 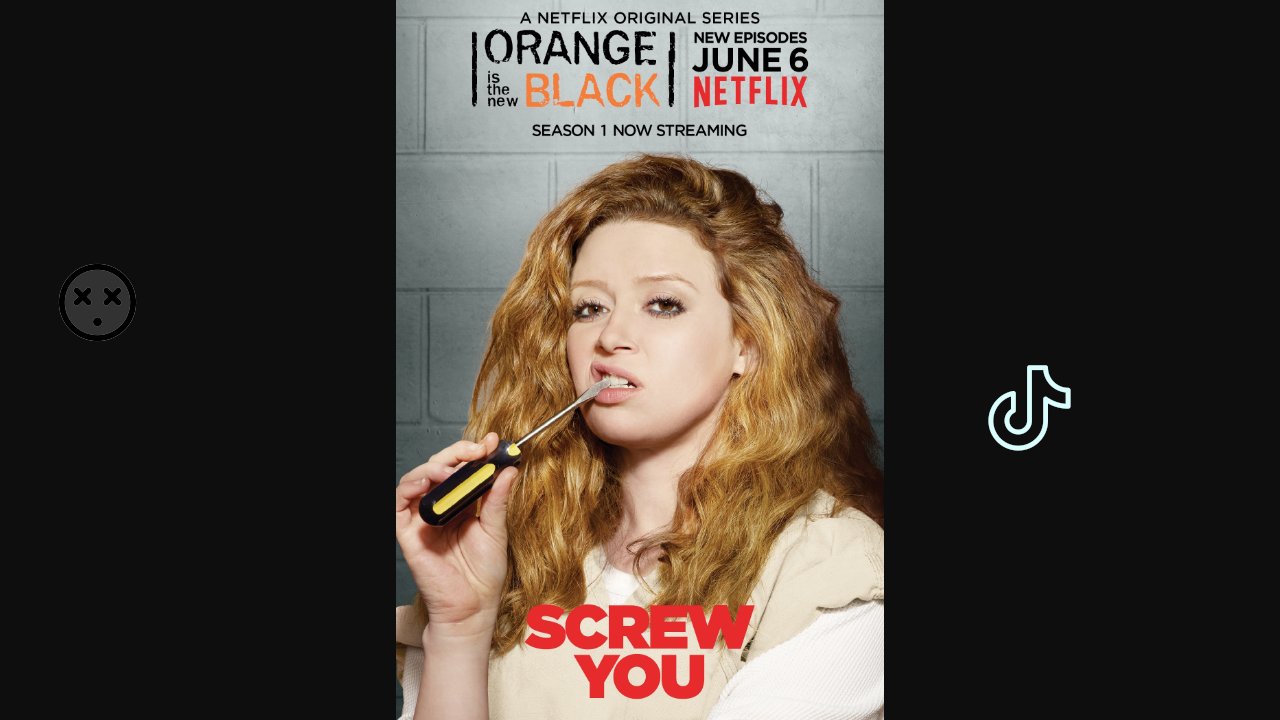 I want to click on indicates an error or failed action, so click(x=97, y=302).